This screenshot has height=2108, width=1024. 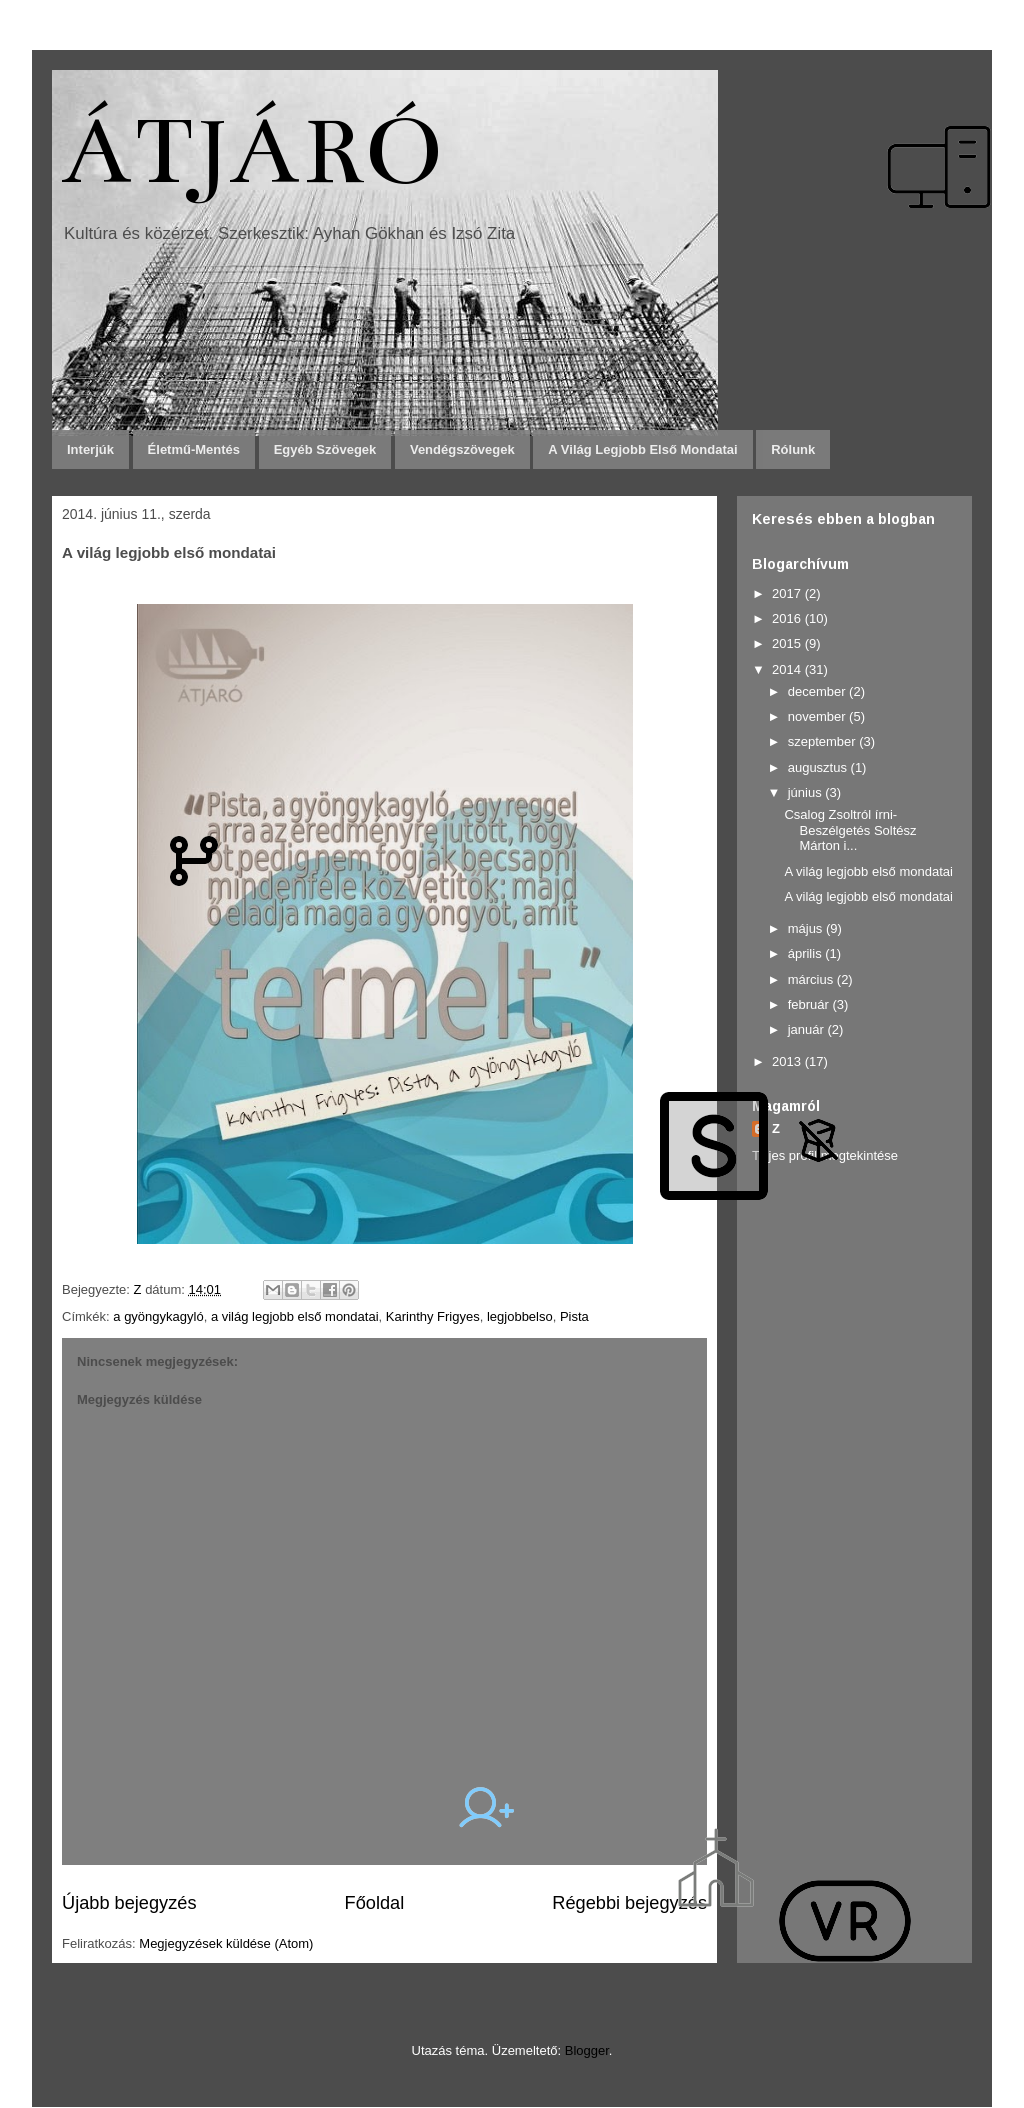 What do you see at coordinates (716, 1872) in the screenshot?
I see `view nearby churches or places of worship` at bounding box center [716, 1872].